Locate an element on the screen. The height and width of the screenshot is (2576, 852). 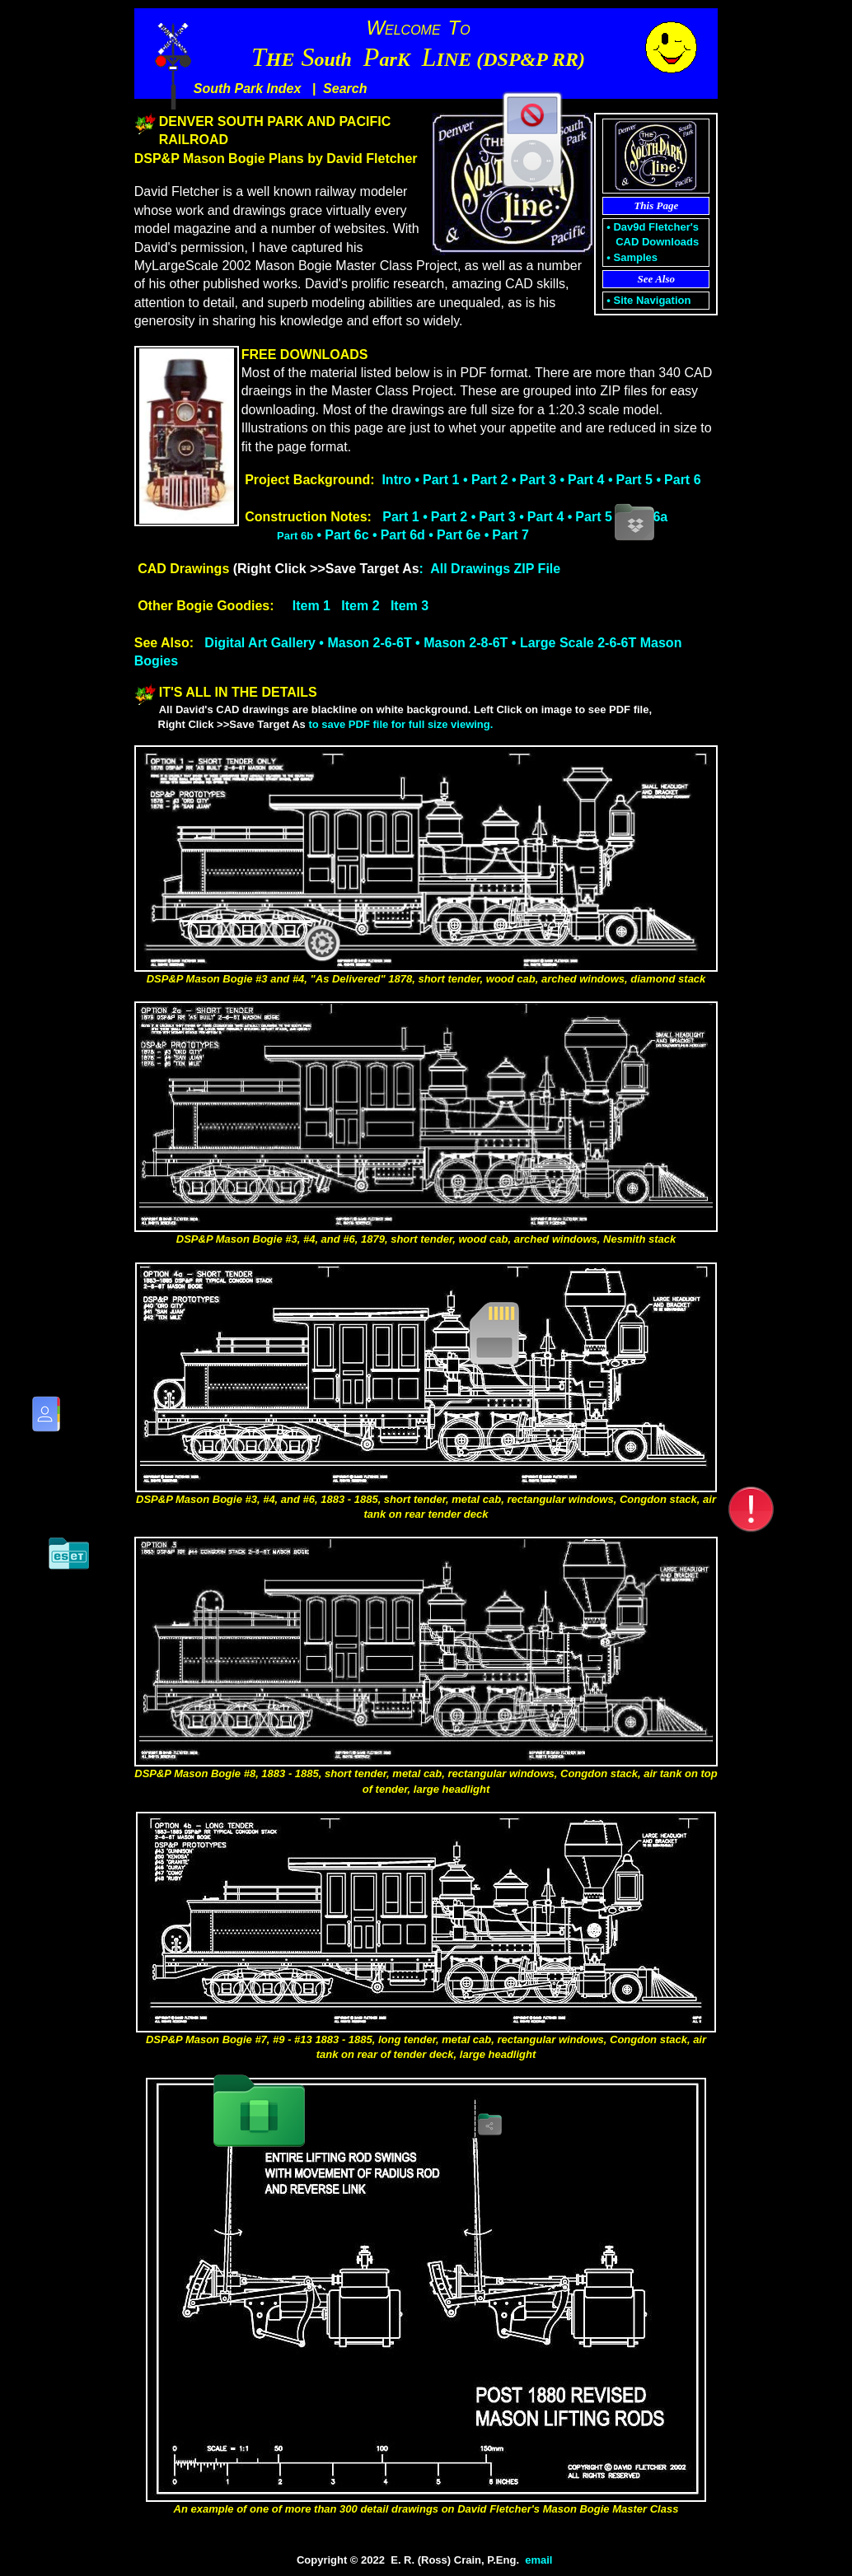
access removable storage device is located at coordinates (494, 1333).